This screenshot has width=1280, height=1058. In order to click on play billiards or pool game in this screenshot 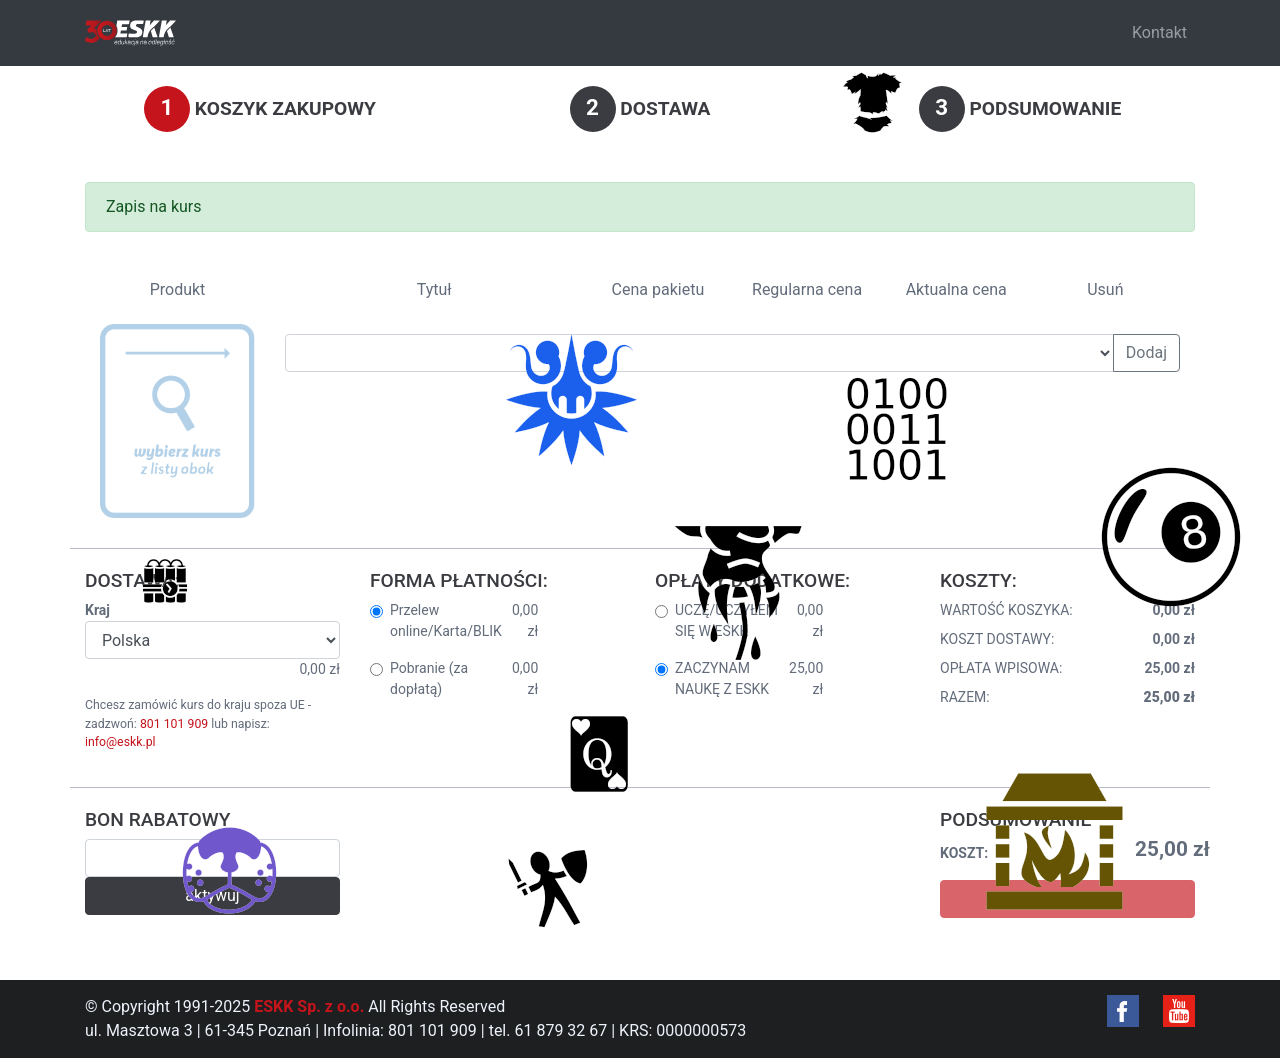, I will do `click(1171, 537)`.